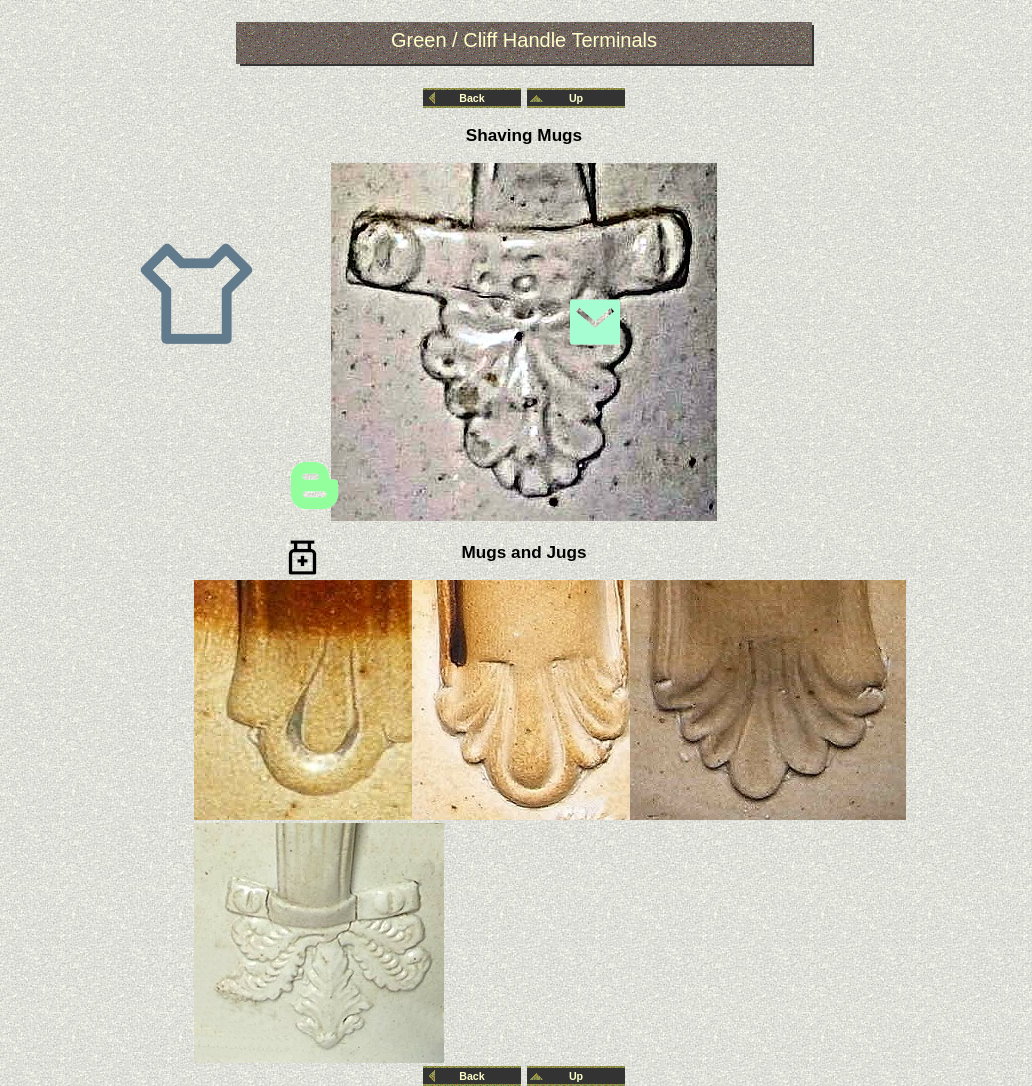  What do you see at coordinates (314, 485) in the screenshot?
I see `open the Blogger app` at bounding box center [314, 485].